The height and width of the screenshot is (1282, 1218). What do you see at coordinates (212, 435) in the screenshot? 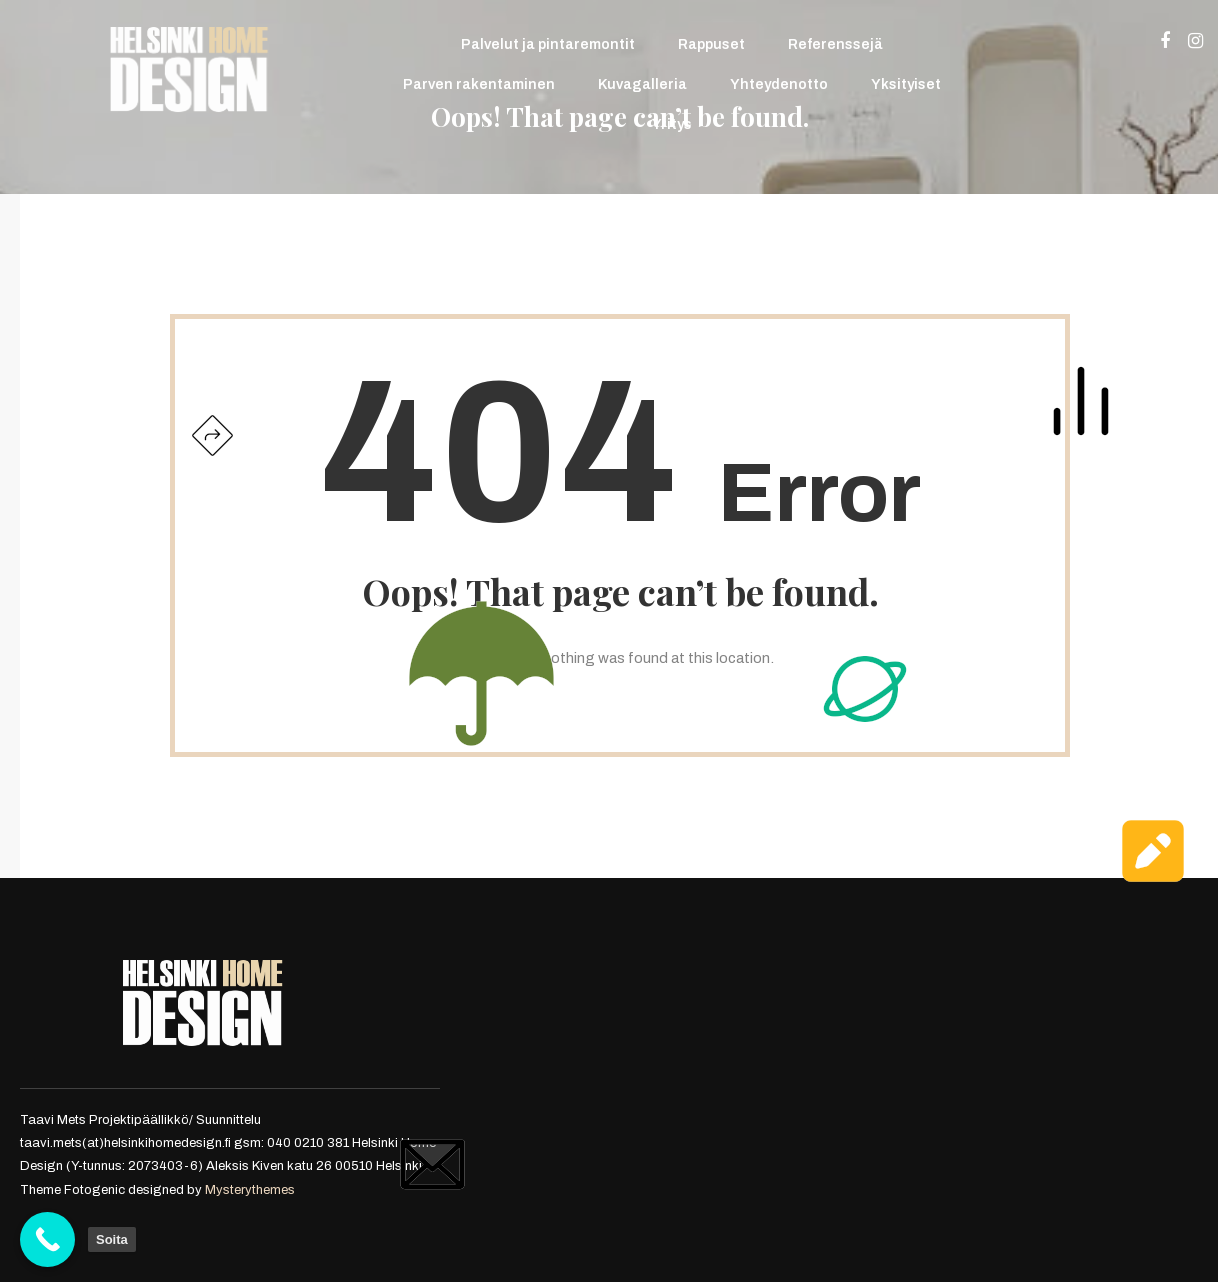
I see `indicates a turn or direction change ahead` at bounding box center [212, 435].